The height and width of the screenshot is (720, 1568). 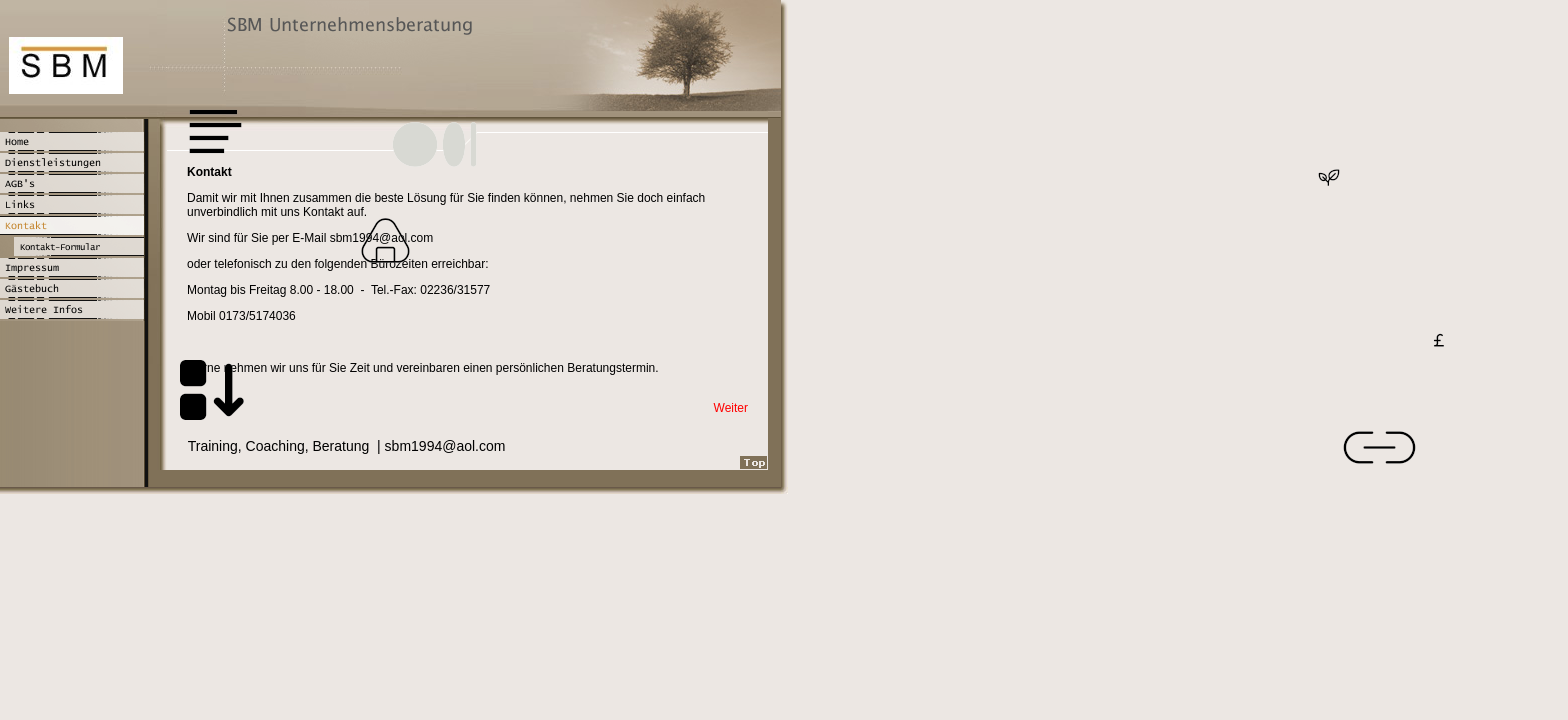 What do you see at coordinates (1439, 340) in the screenshot?
I see `british pound sterling currency symbol` at bounding box center [1439, 340].